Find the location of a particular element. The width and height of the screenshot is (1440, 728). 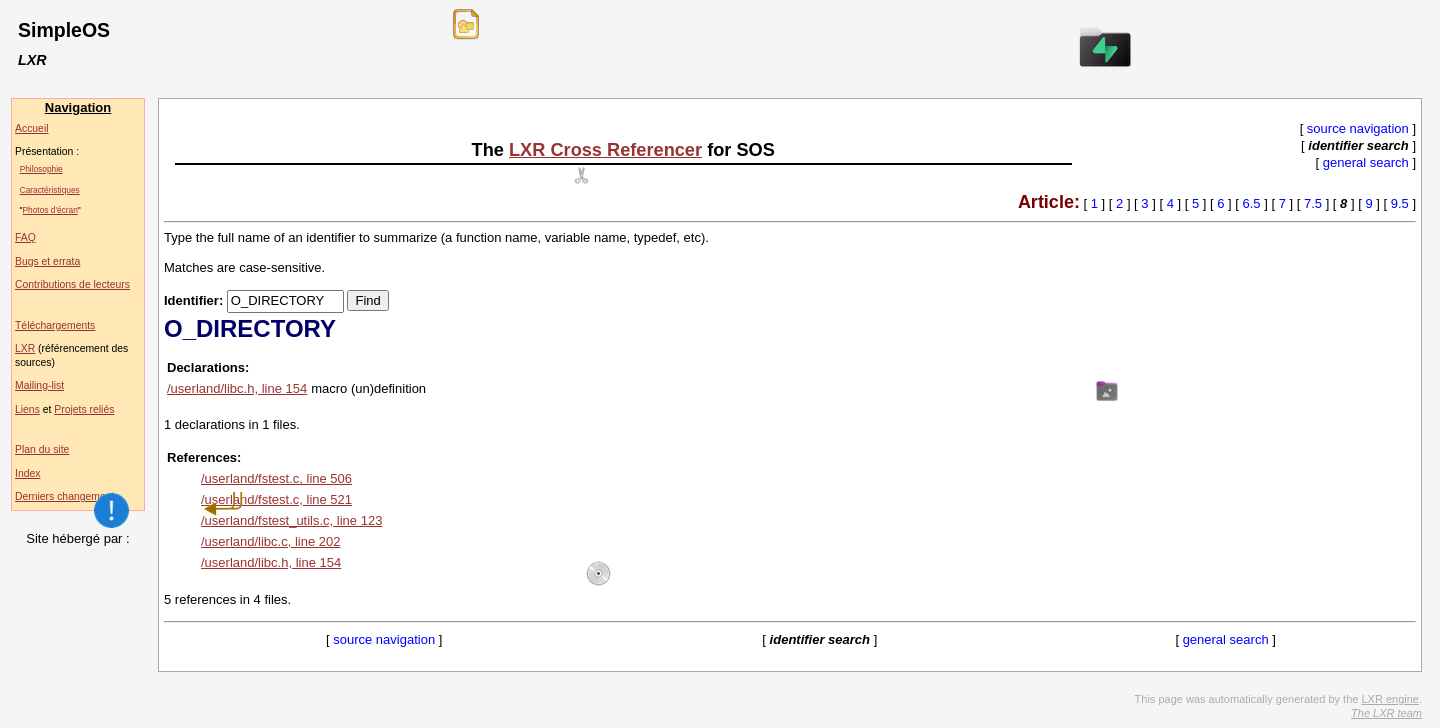

a libreoffice draw document file is located at coordinates (466, 24).